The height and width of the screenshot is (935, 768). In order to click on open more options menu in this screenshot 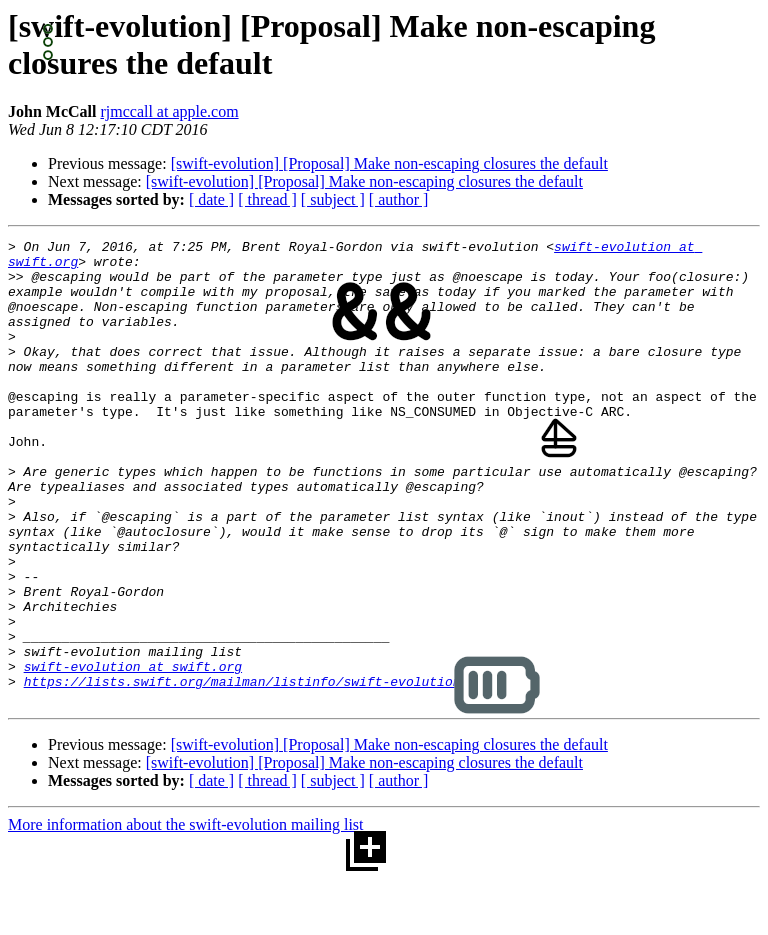, I will do `click(48, 42)`.